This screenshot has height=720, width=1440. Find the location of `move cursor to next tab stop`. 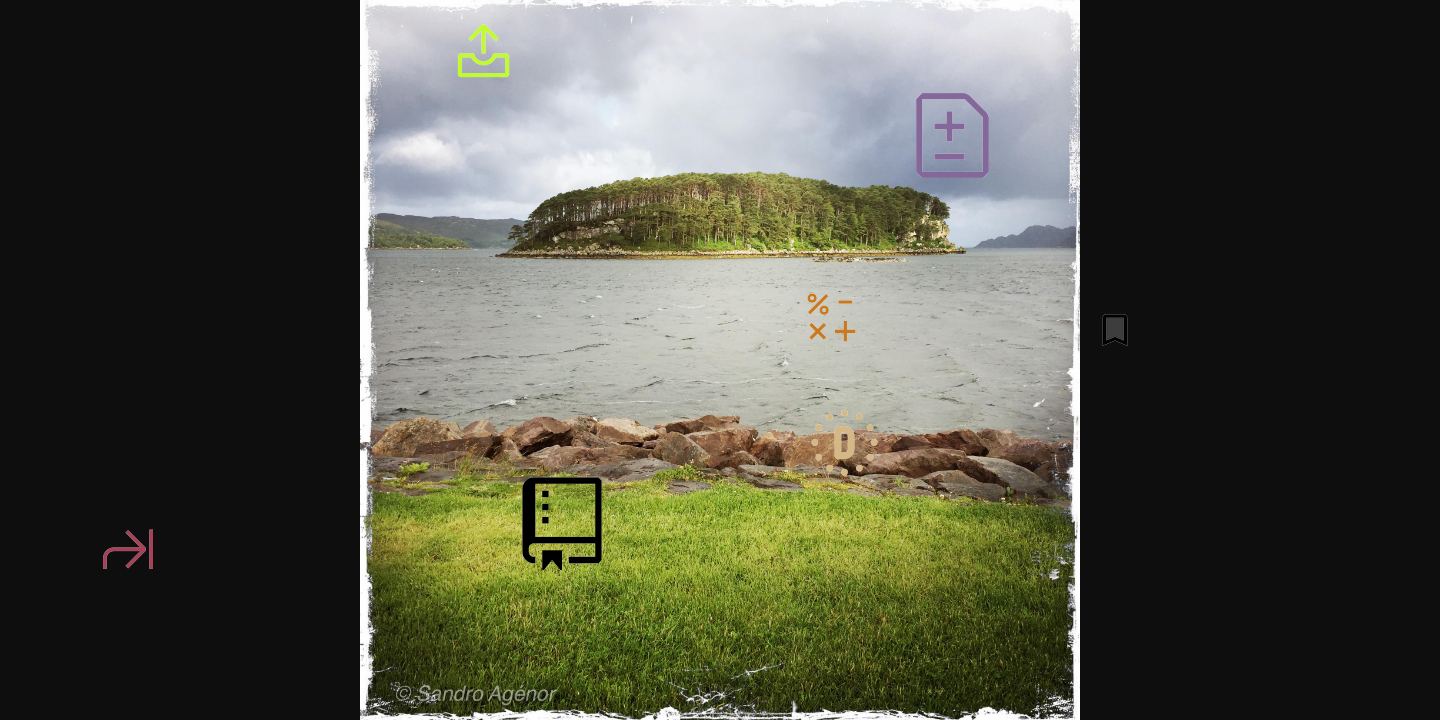

move cursor to next tab stop is located at coordinates (124, 547).